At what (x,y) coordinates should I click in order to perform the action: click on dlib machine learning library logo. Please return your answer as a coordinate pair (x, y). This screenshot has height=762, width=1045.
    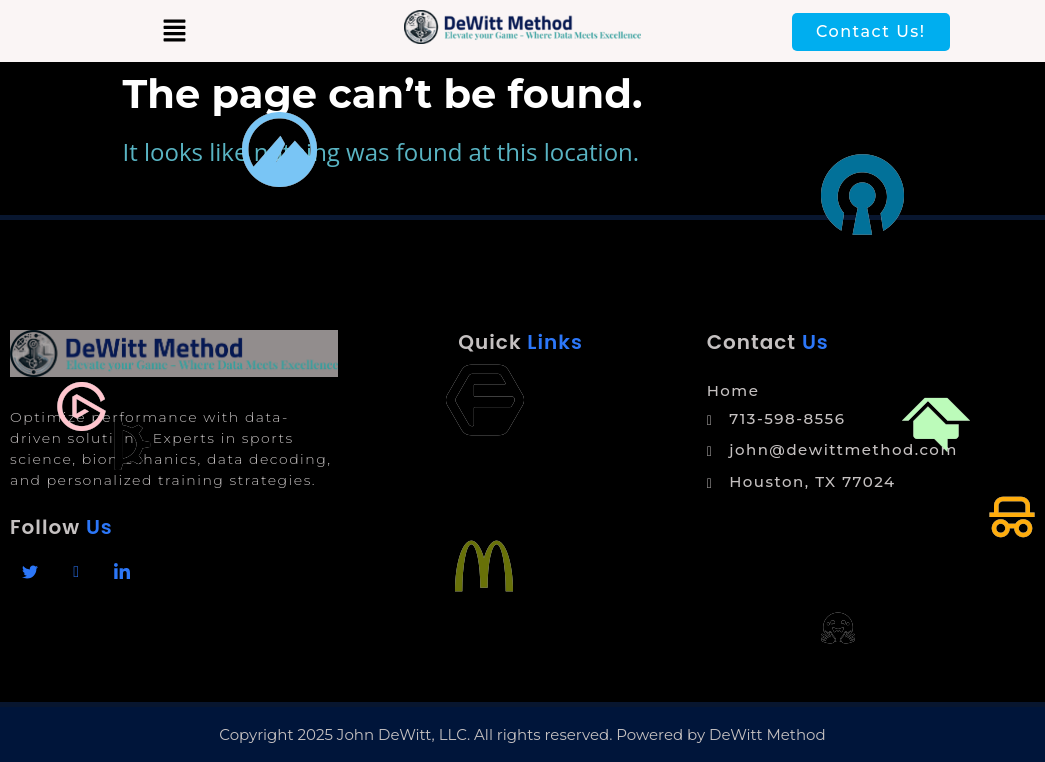
    Looking at the image, I should click on (132, 444).